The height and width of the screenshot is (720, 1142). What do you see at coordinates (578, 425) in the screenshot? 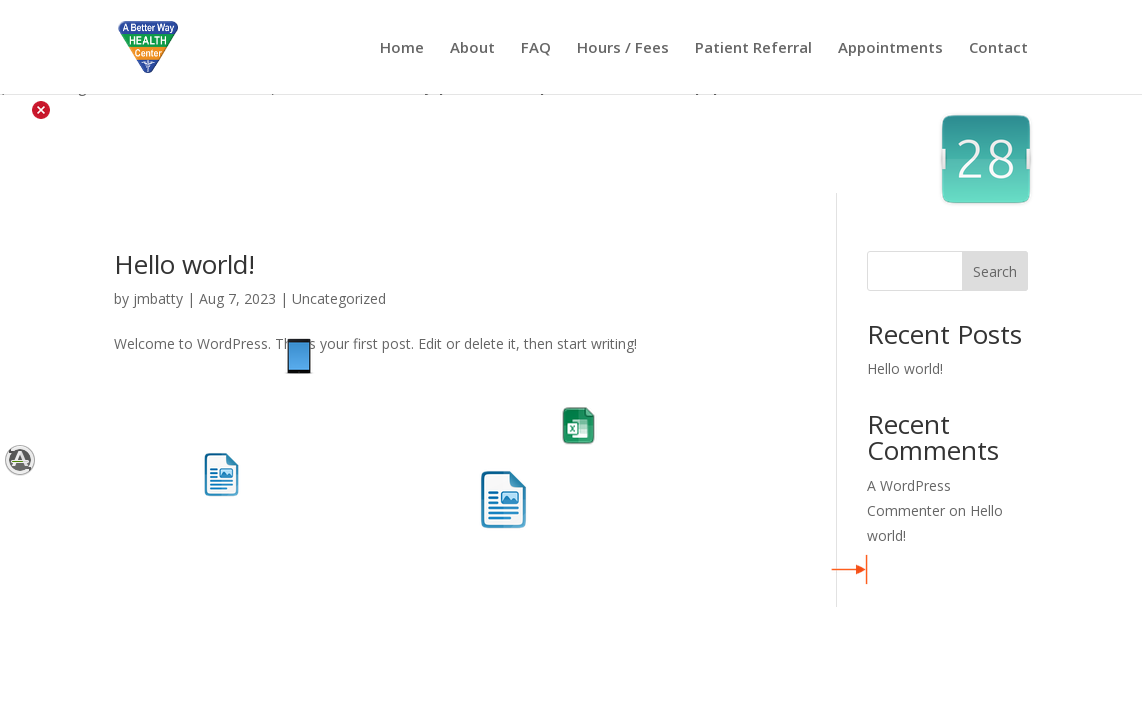
I see `indicates a microsoft excel spreadsheet file` at bounding box center [578, 425].